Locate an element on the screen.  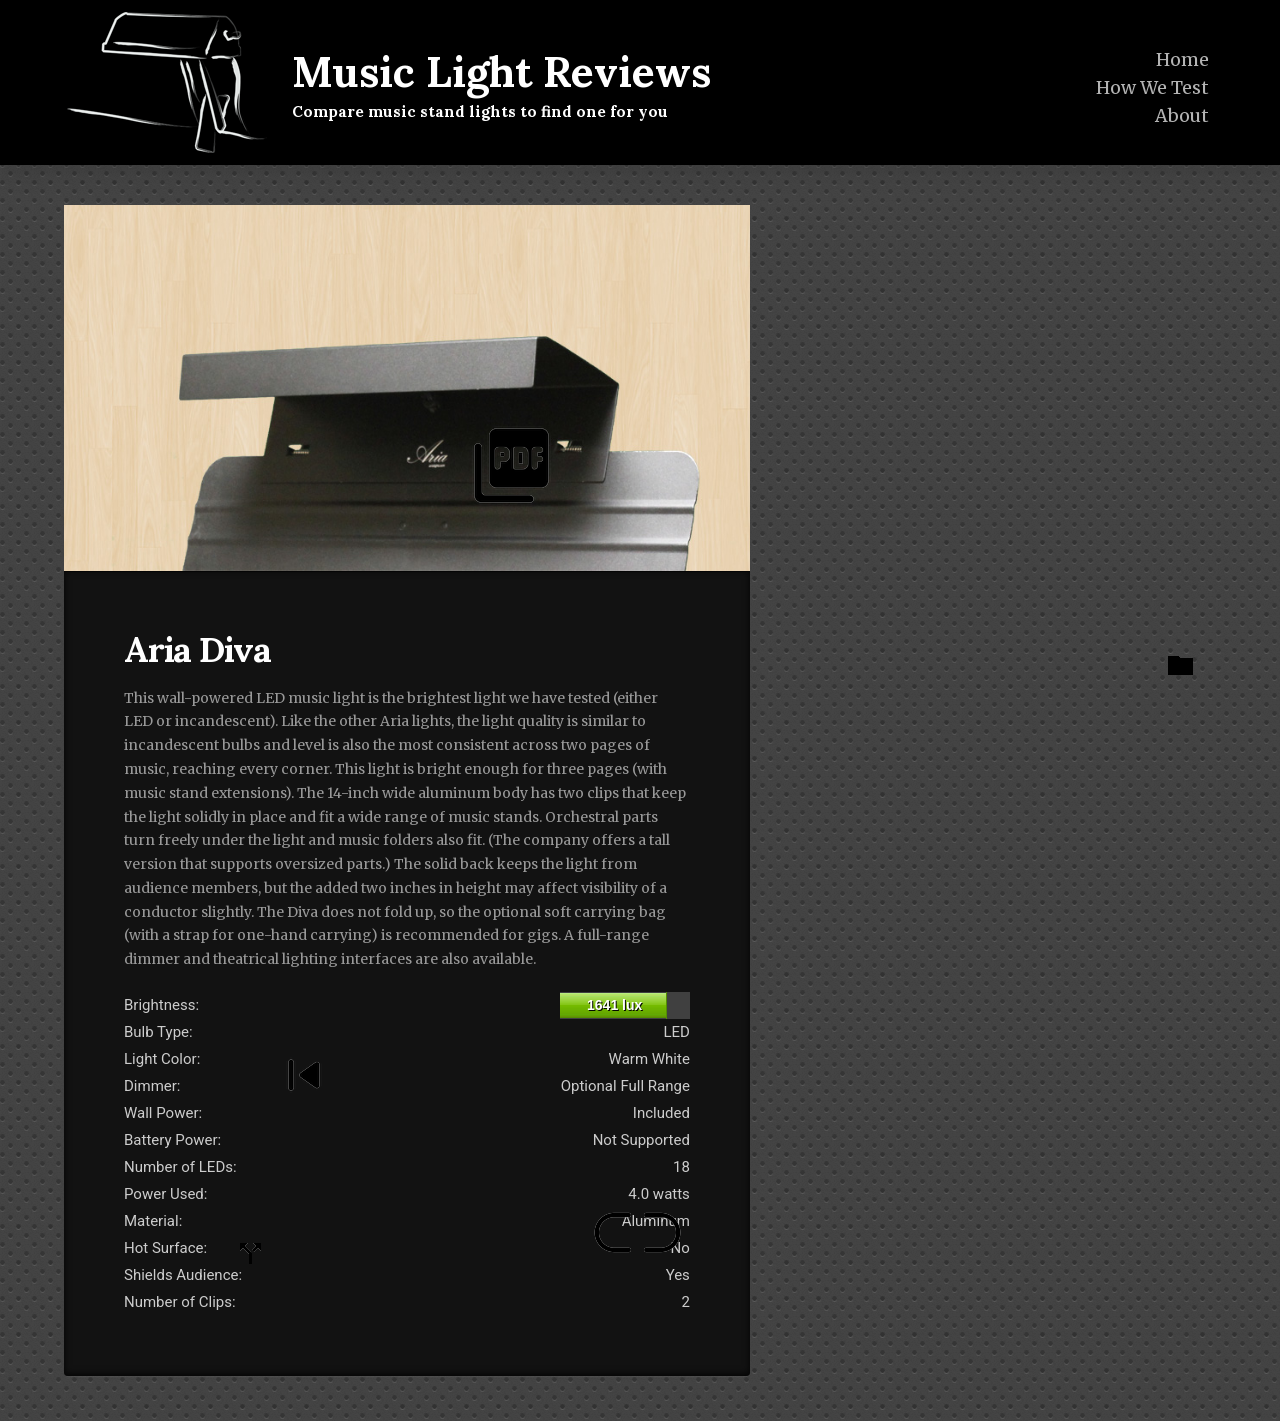
save or export as PDF is located at coordinates (511, 465).